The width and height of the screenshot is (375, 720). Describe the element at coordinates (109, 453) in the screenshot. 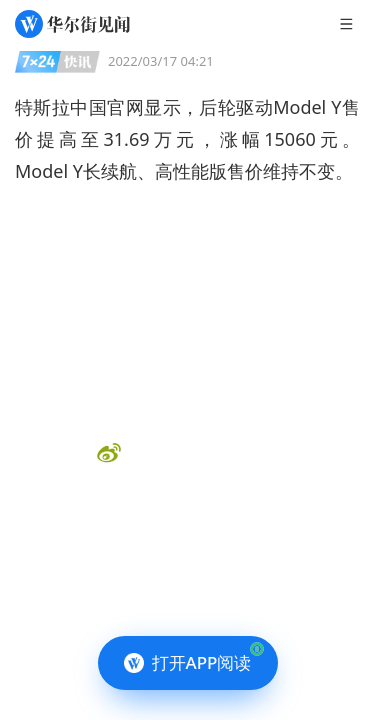

I see `open Weibo app` at that location.